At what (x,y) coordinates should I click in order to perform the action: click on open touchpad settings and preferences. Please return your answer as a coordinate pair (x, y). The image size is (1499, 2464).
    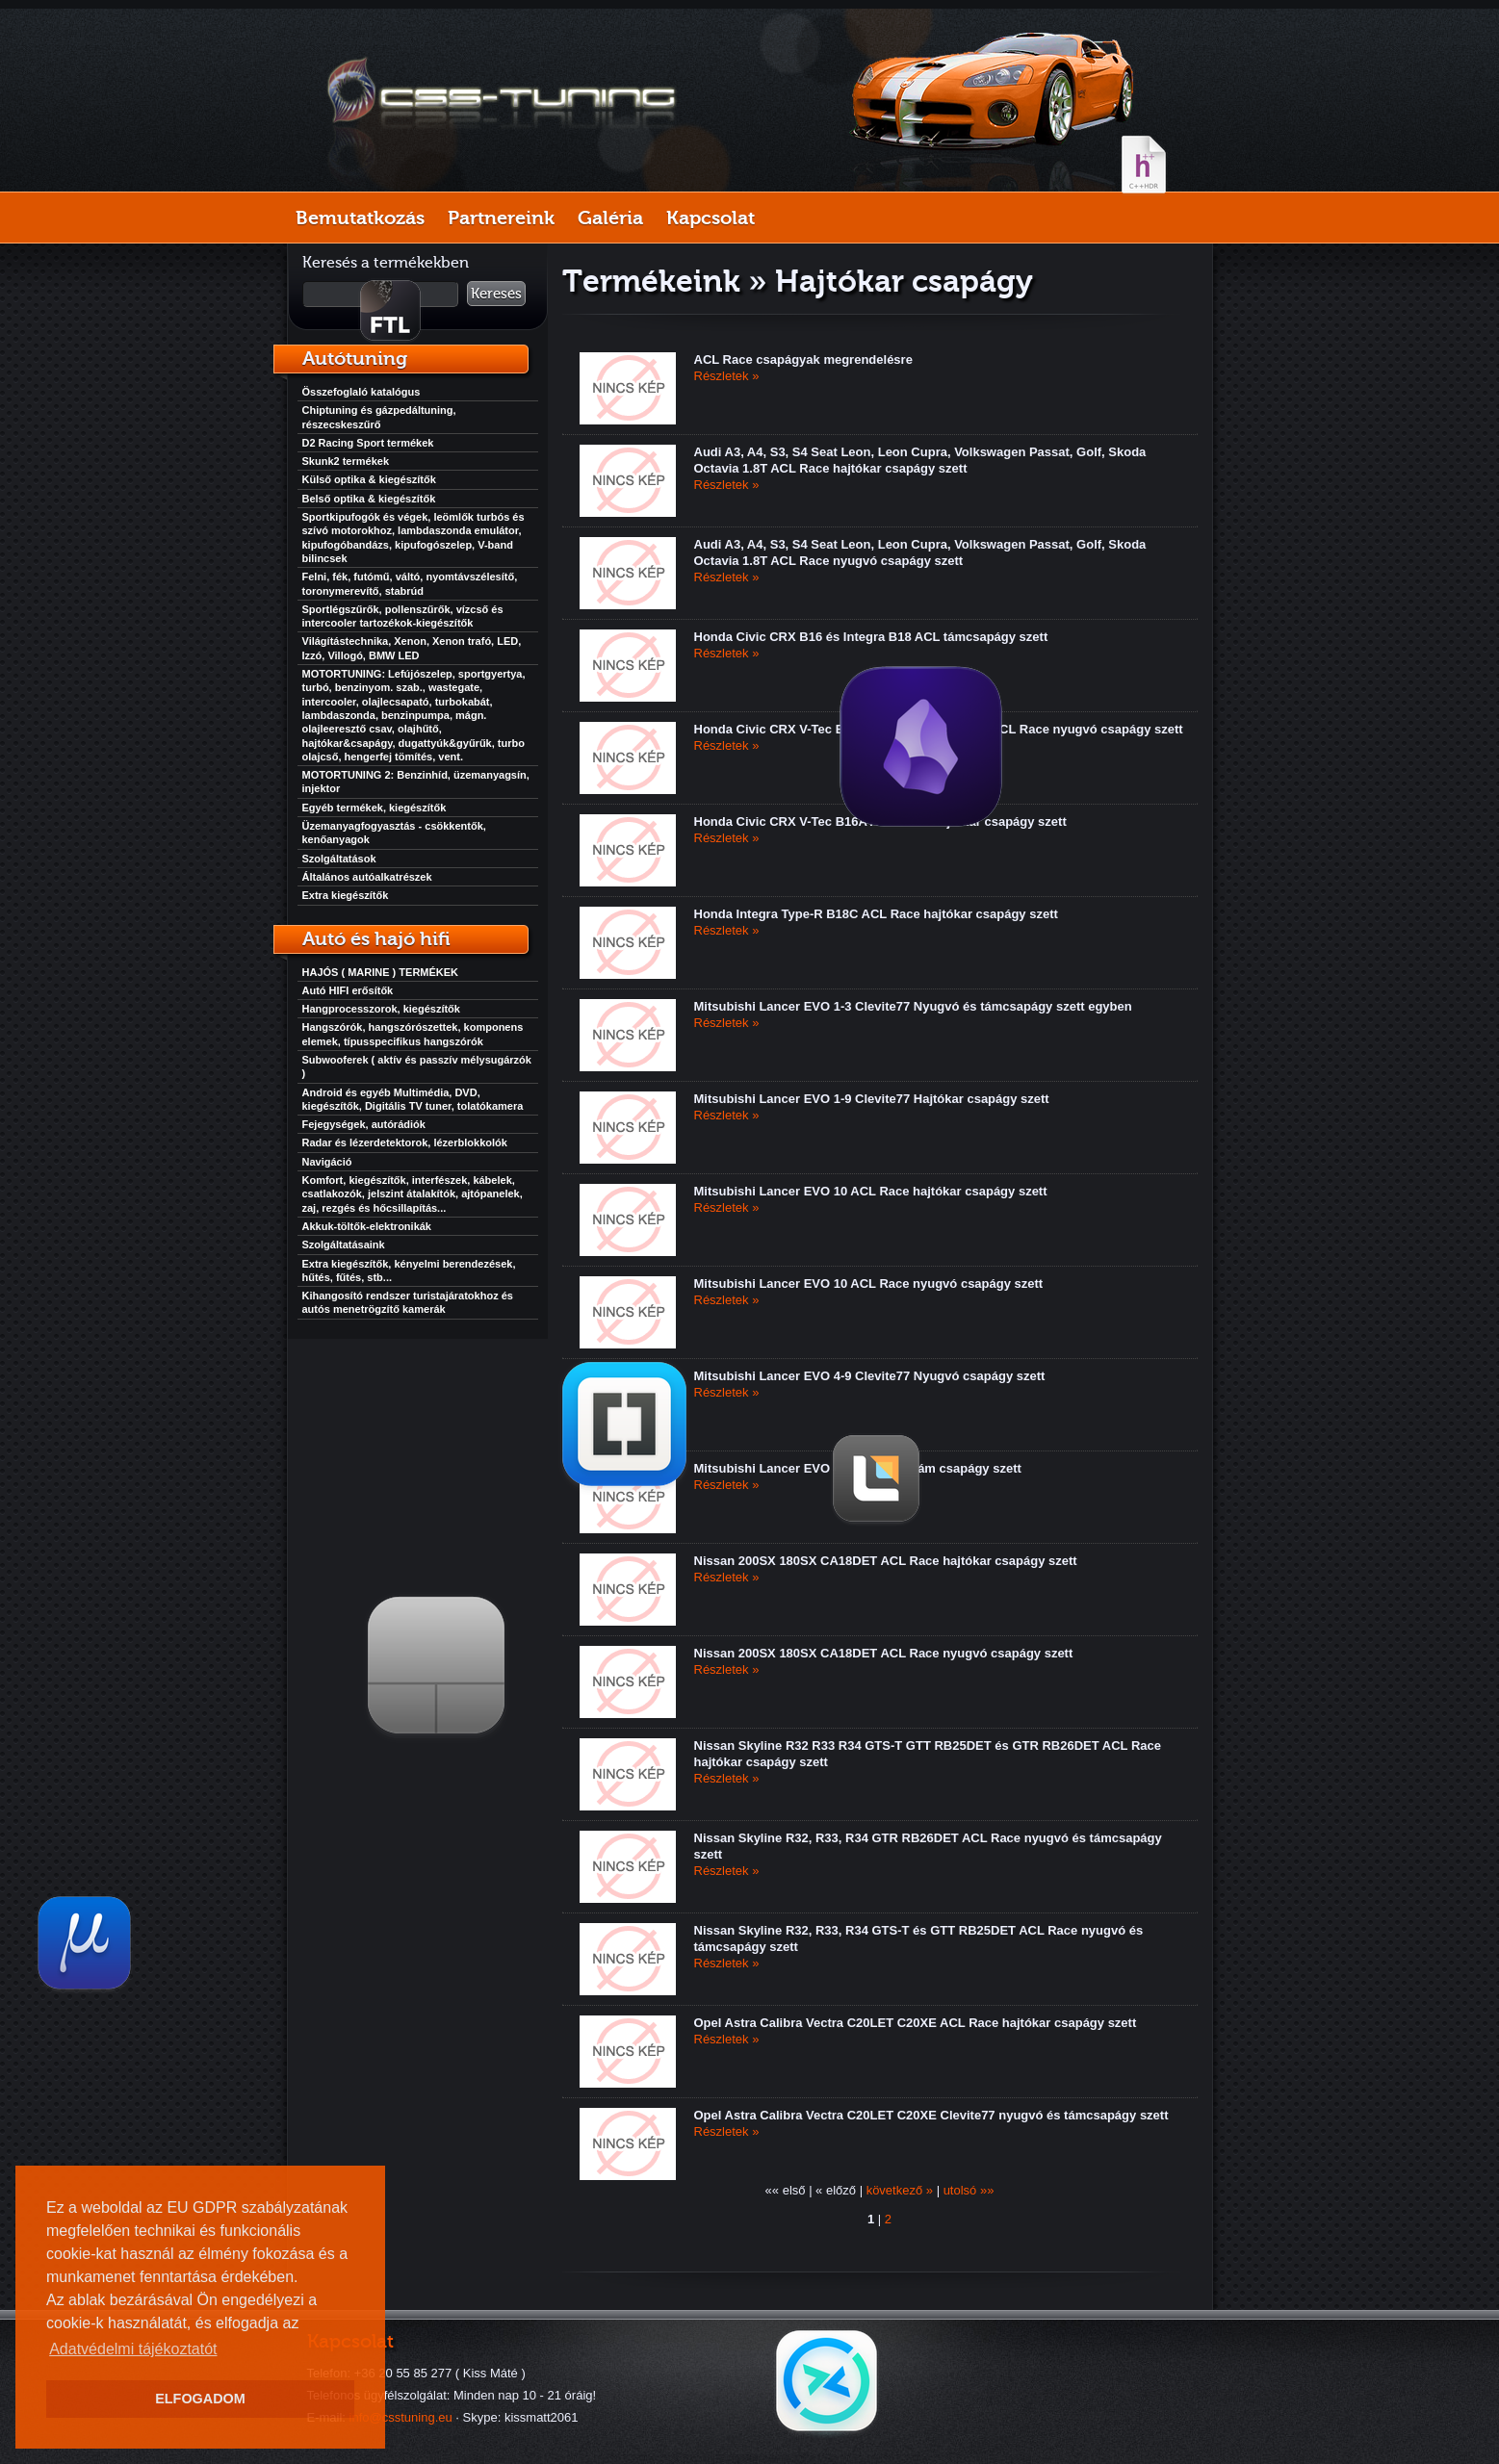
    Looking at the image, I should click on (436, 1665).